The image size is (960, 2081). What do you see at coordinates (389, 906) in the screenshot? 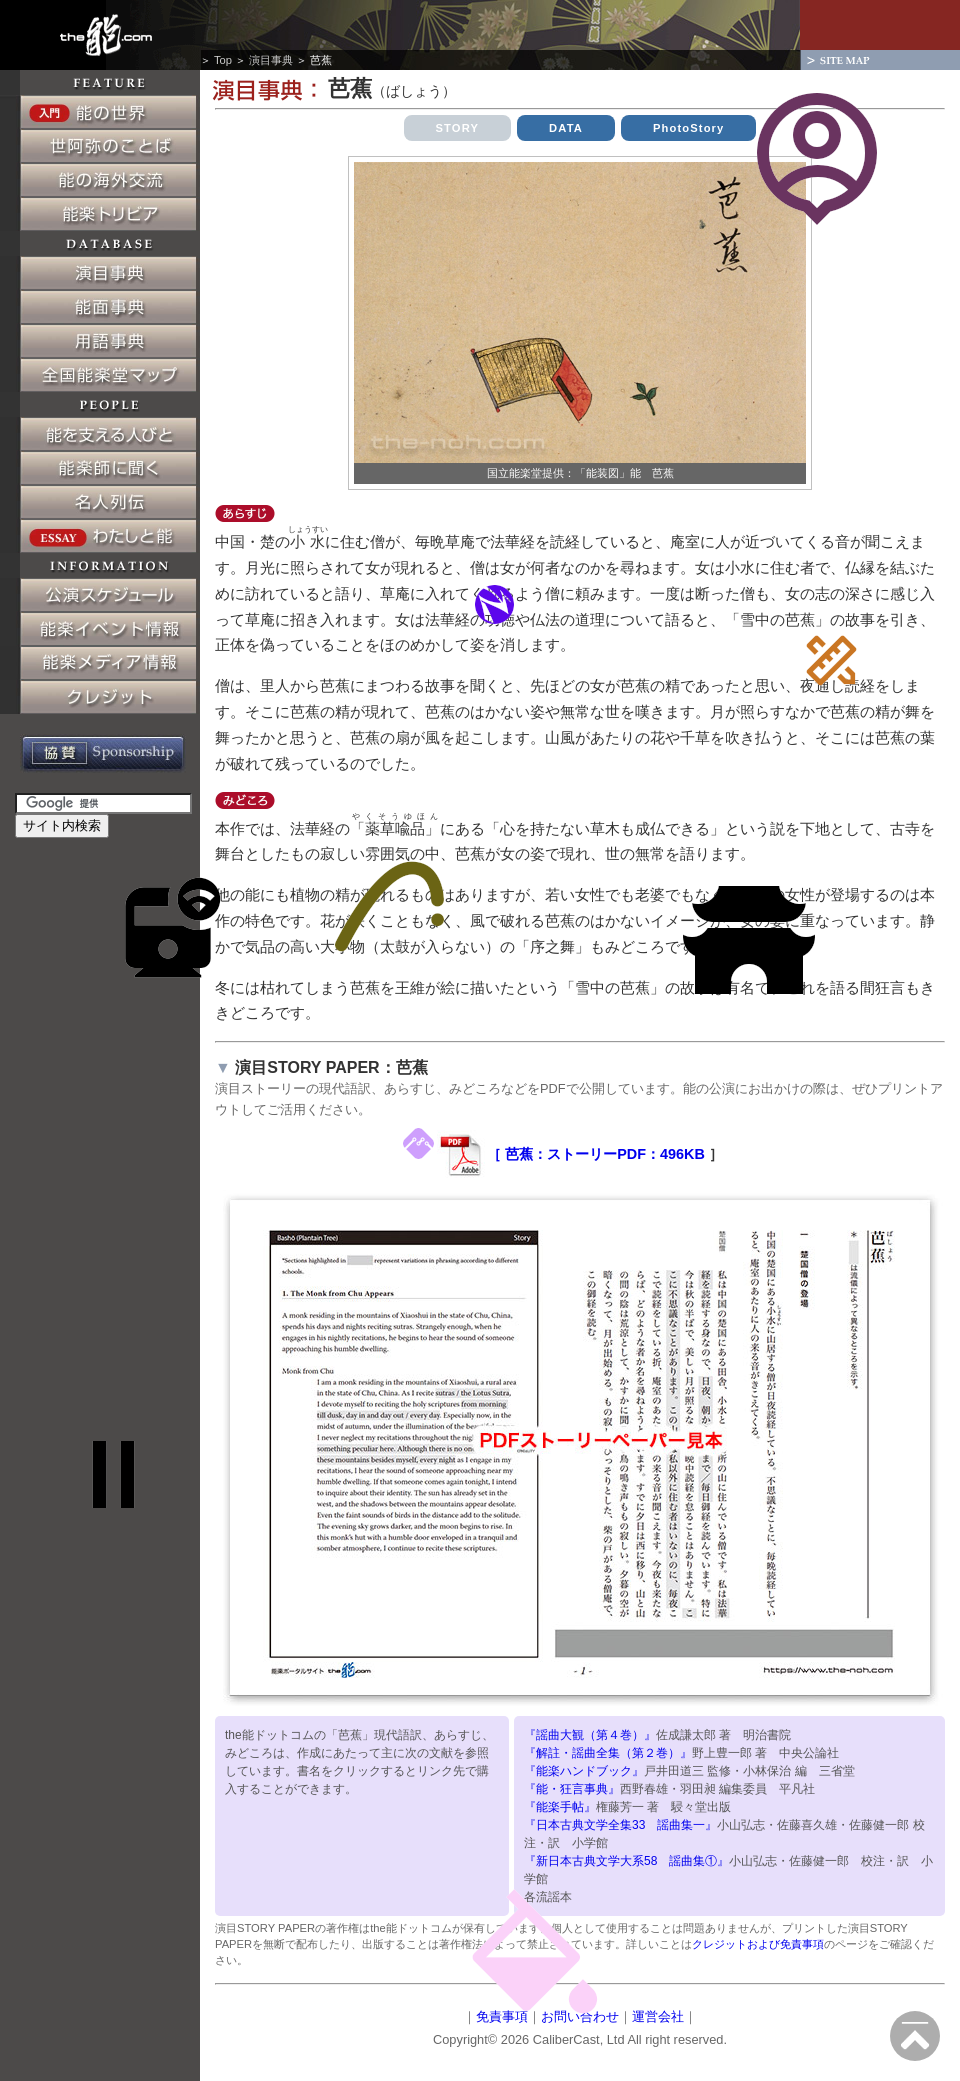
I see `open archicad application` at bounding box center [389, 906].